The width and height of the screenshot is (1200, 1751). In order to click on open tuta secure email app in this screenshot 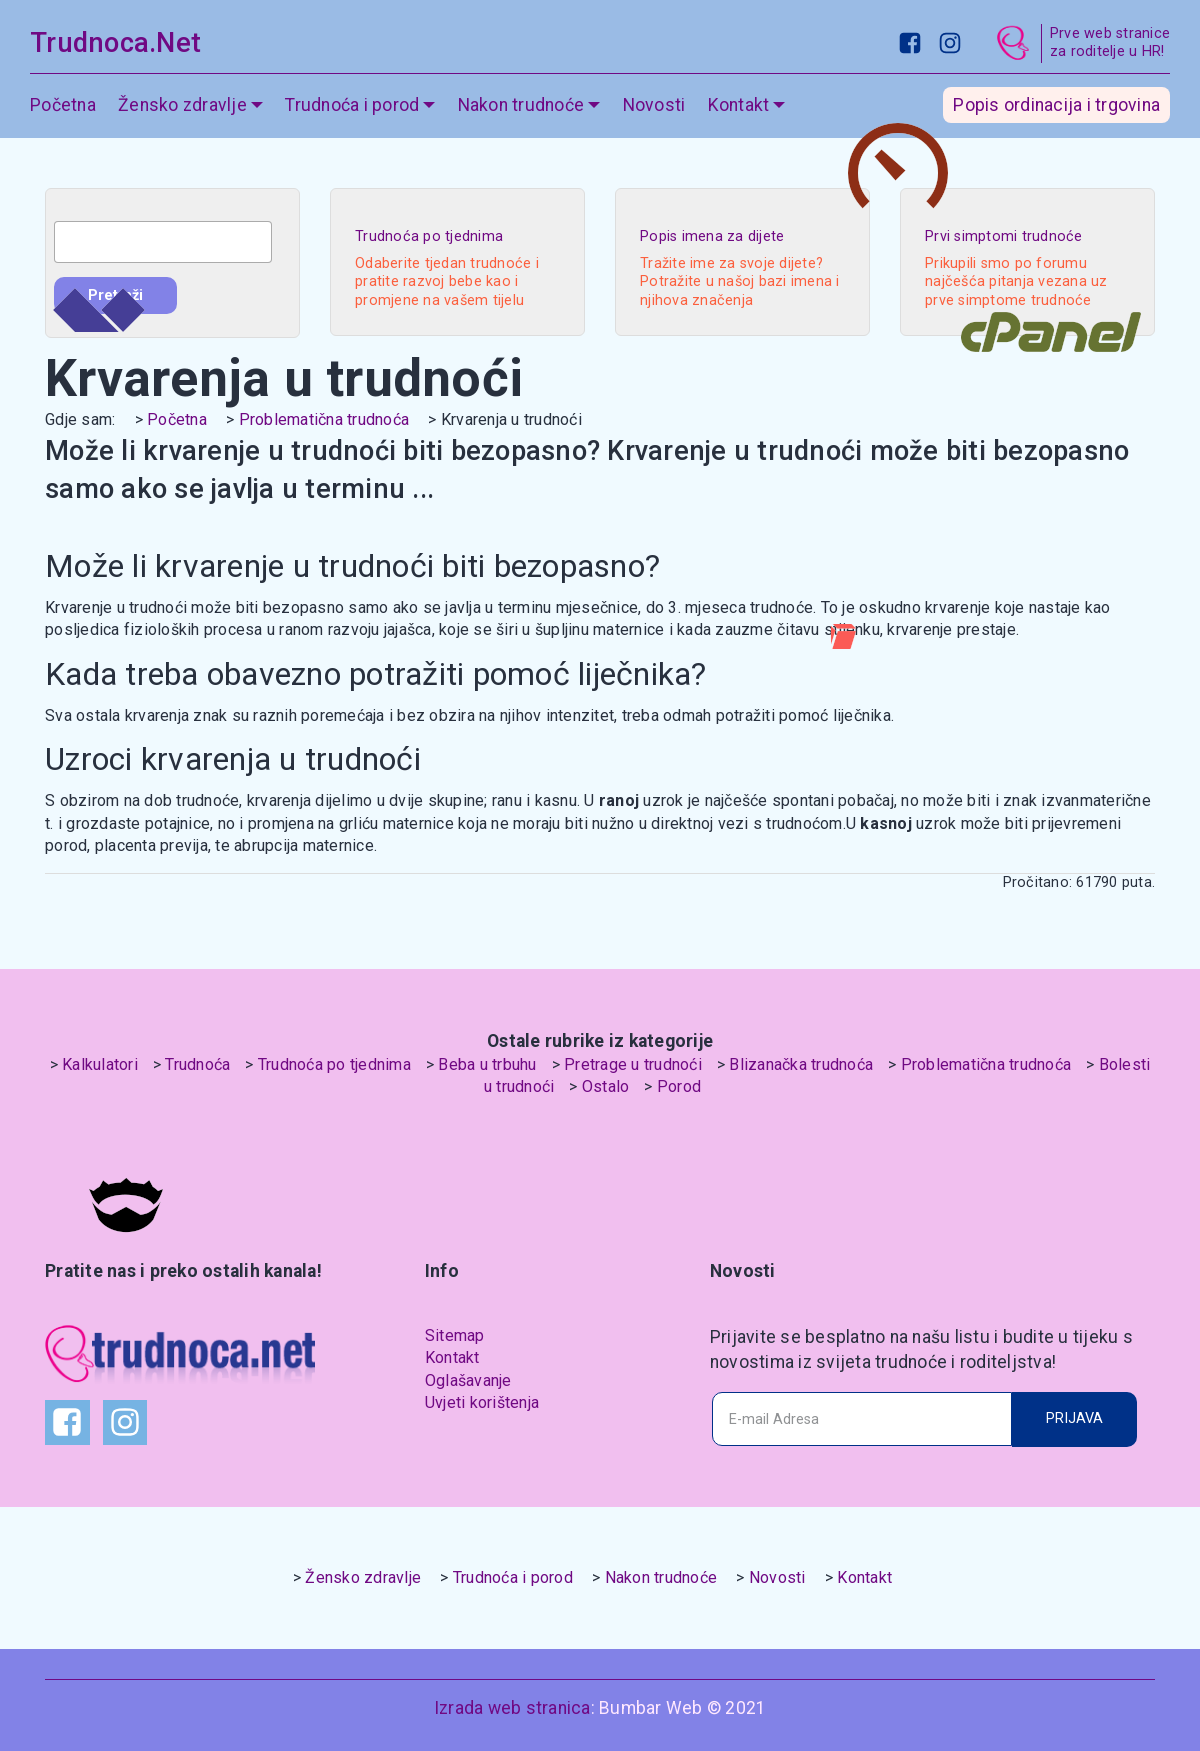, I will do `click(843, 636)`.